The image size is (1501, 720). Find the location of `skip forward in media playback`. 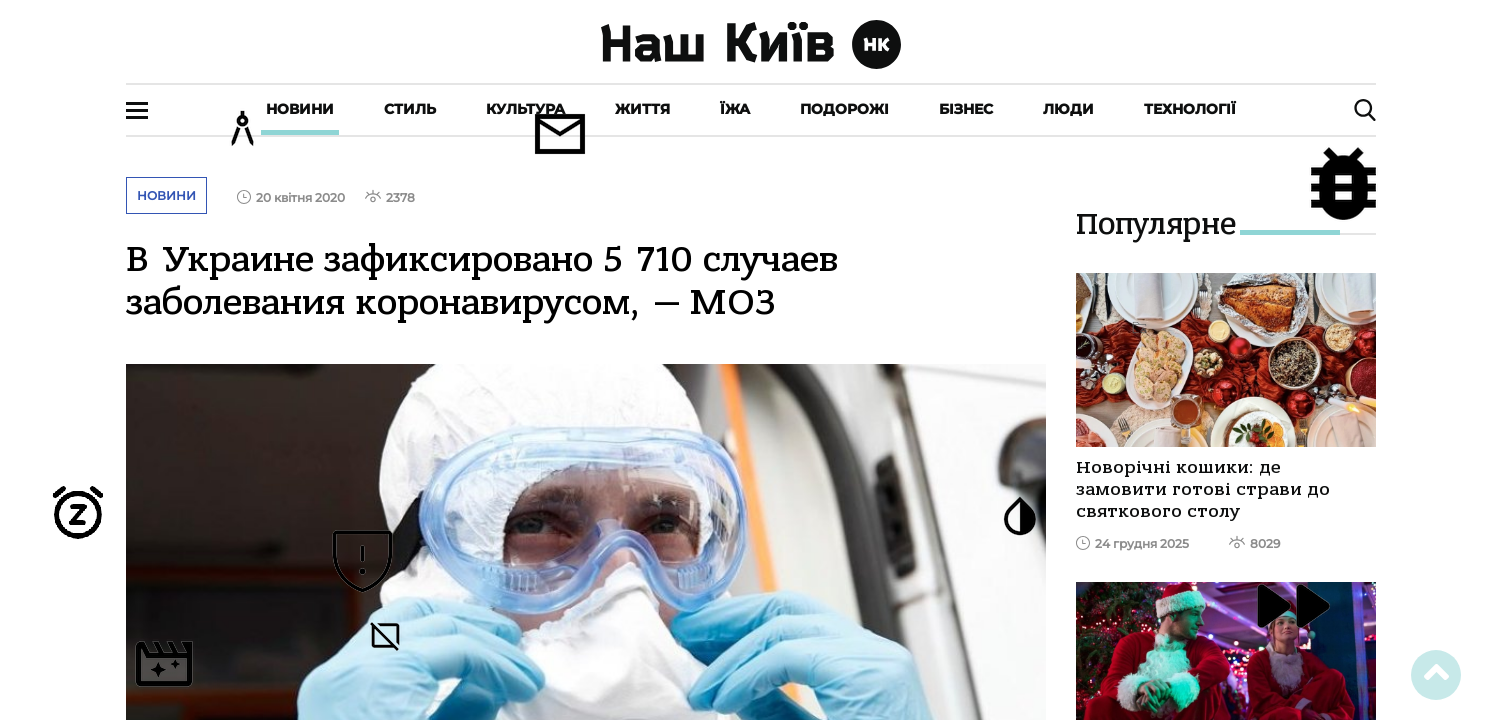

skip forward in media playback is located at coordinates (1292, 606).